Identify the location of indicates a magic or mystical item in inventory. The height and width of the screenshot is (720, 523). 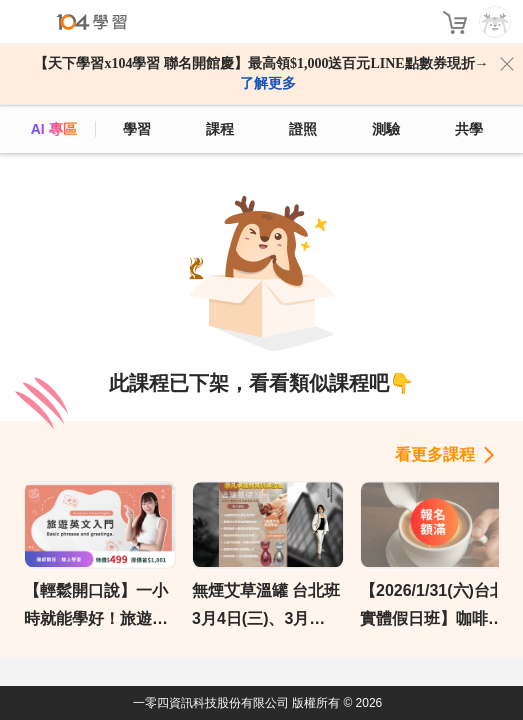
(195, 268).